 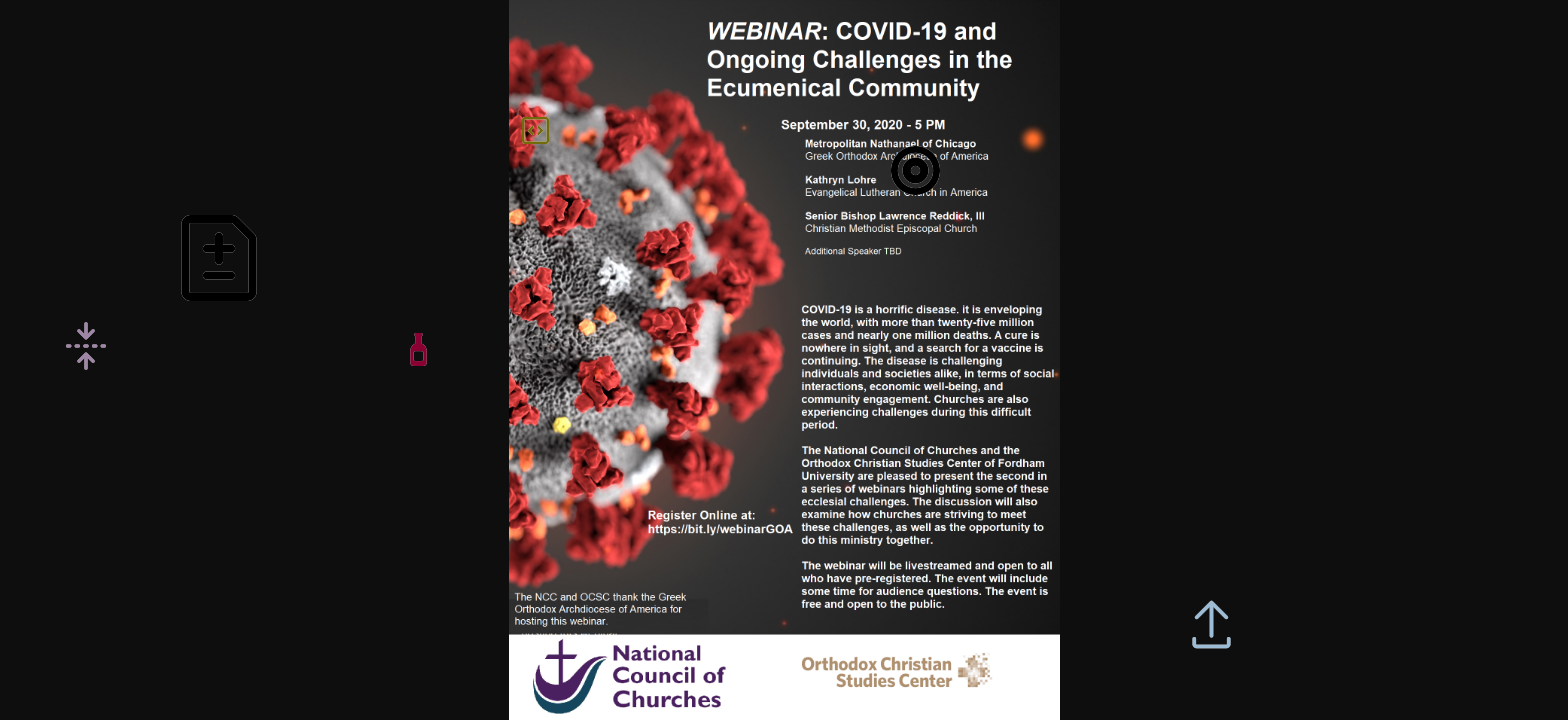 What do you see at coordinates (219, 258) in the screenshot?
I see `view file differences or changes` at bounding box center [219, 258].